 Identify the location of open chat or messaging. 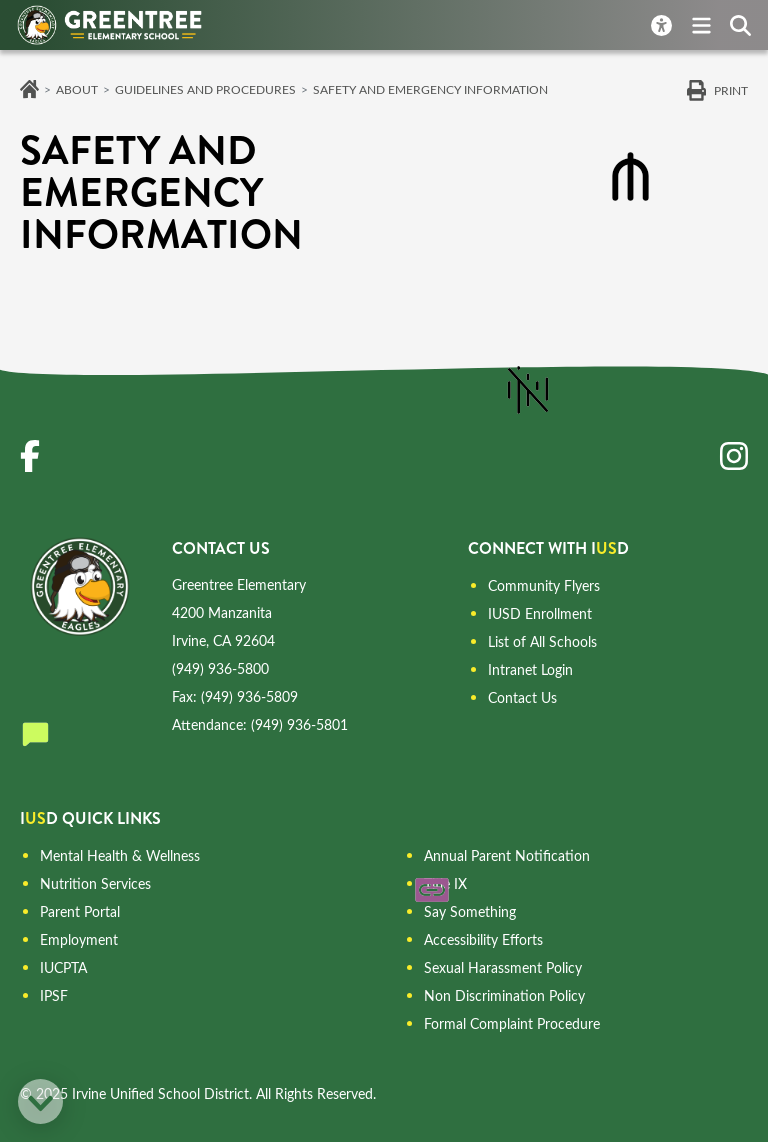
(35, 732).